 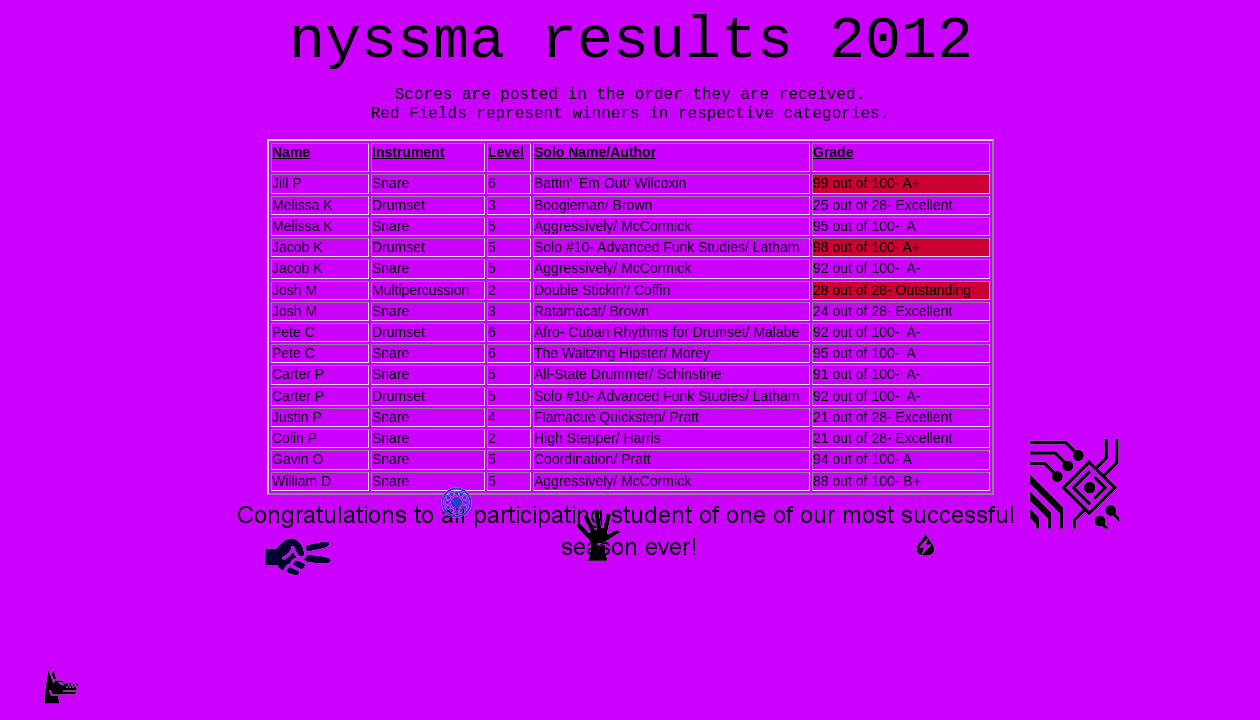 What do you see at coordinates (1074, 483) in the screenshot?
I see `access hardware or system settings` at bounding box center [1074, 483].